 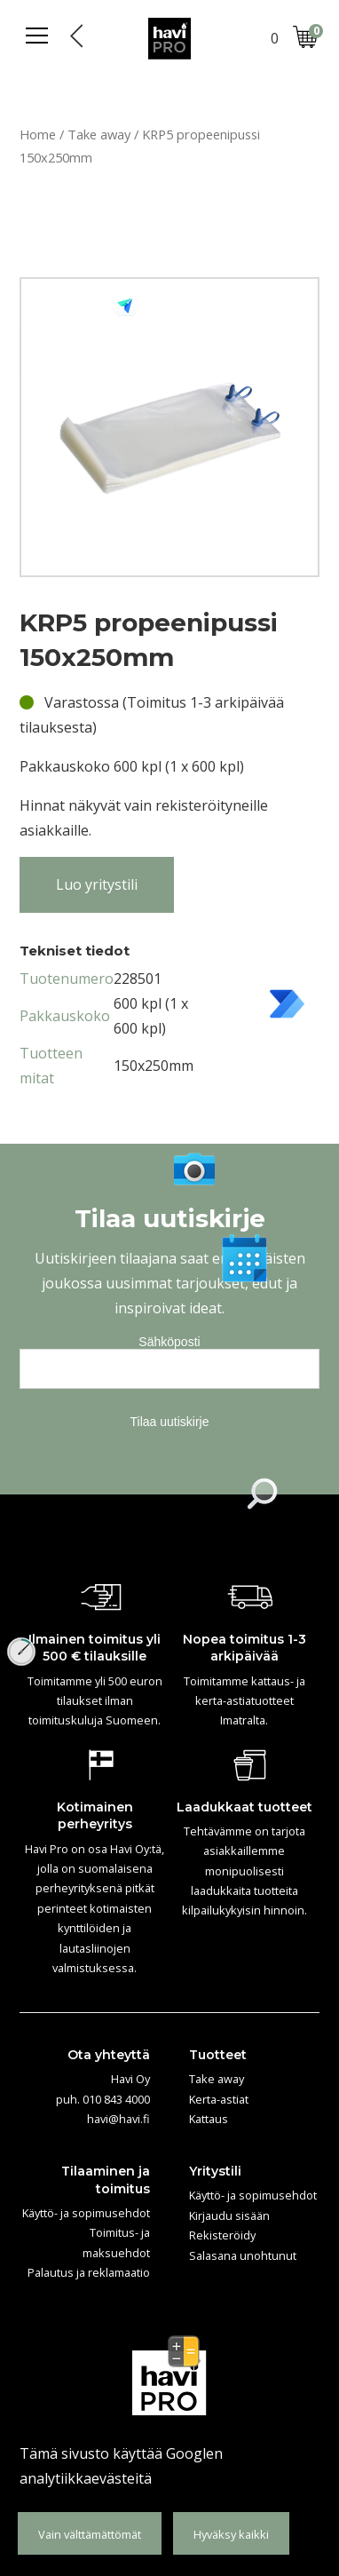 What do you see at coordinates (125, 305) in the screenshot?
I see `open feishu messaging app` at bounding box center [125, 305].